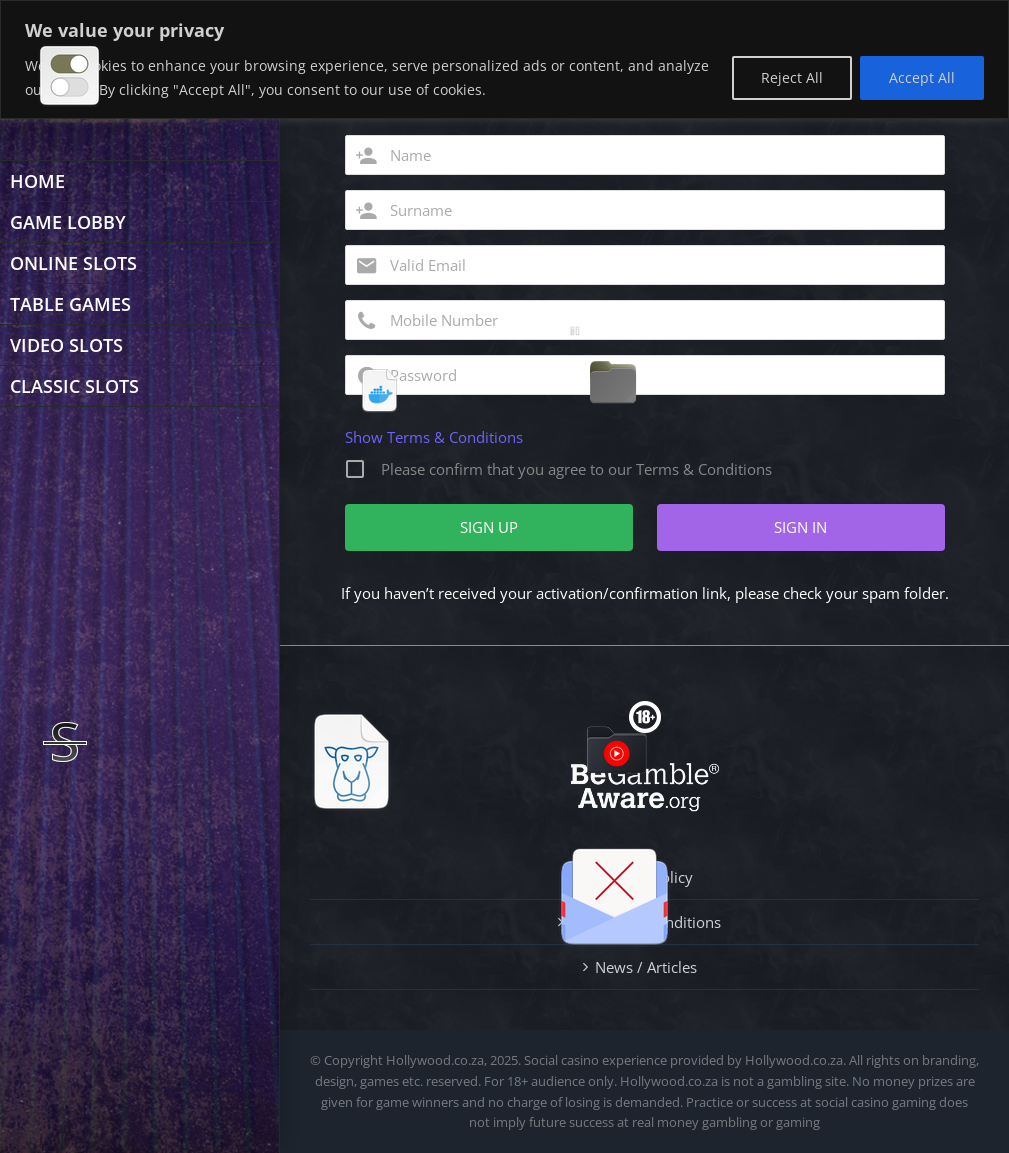 The height and width of the screenshot is (1153, 1009). Describe the element at coordinates (616, 751) in the screenshot. I see `open youtube music downloads folder` at that location.